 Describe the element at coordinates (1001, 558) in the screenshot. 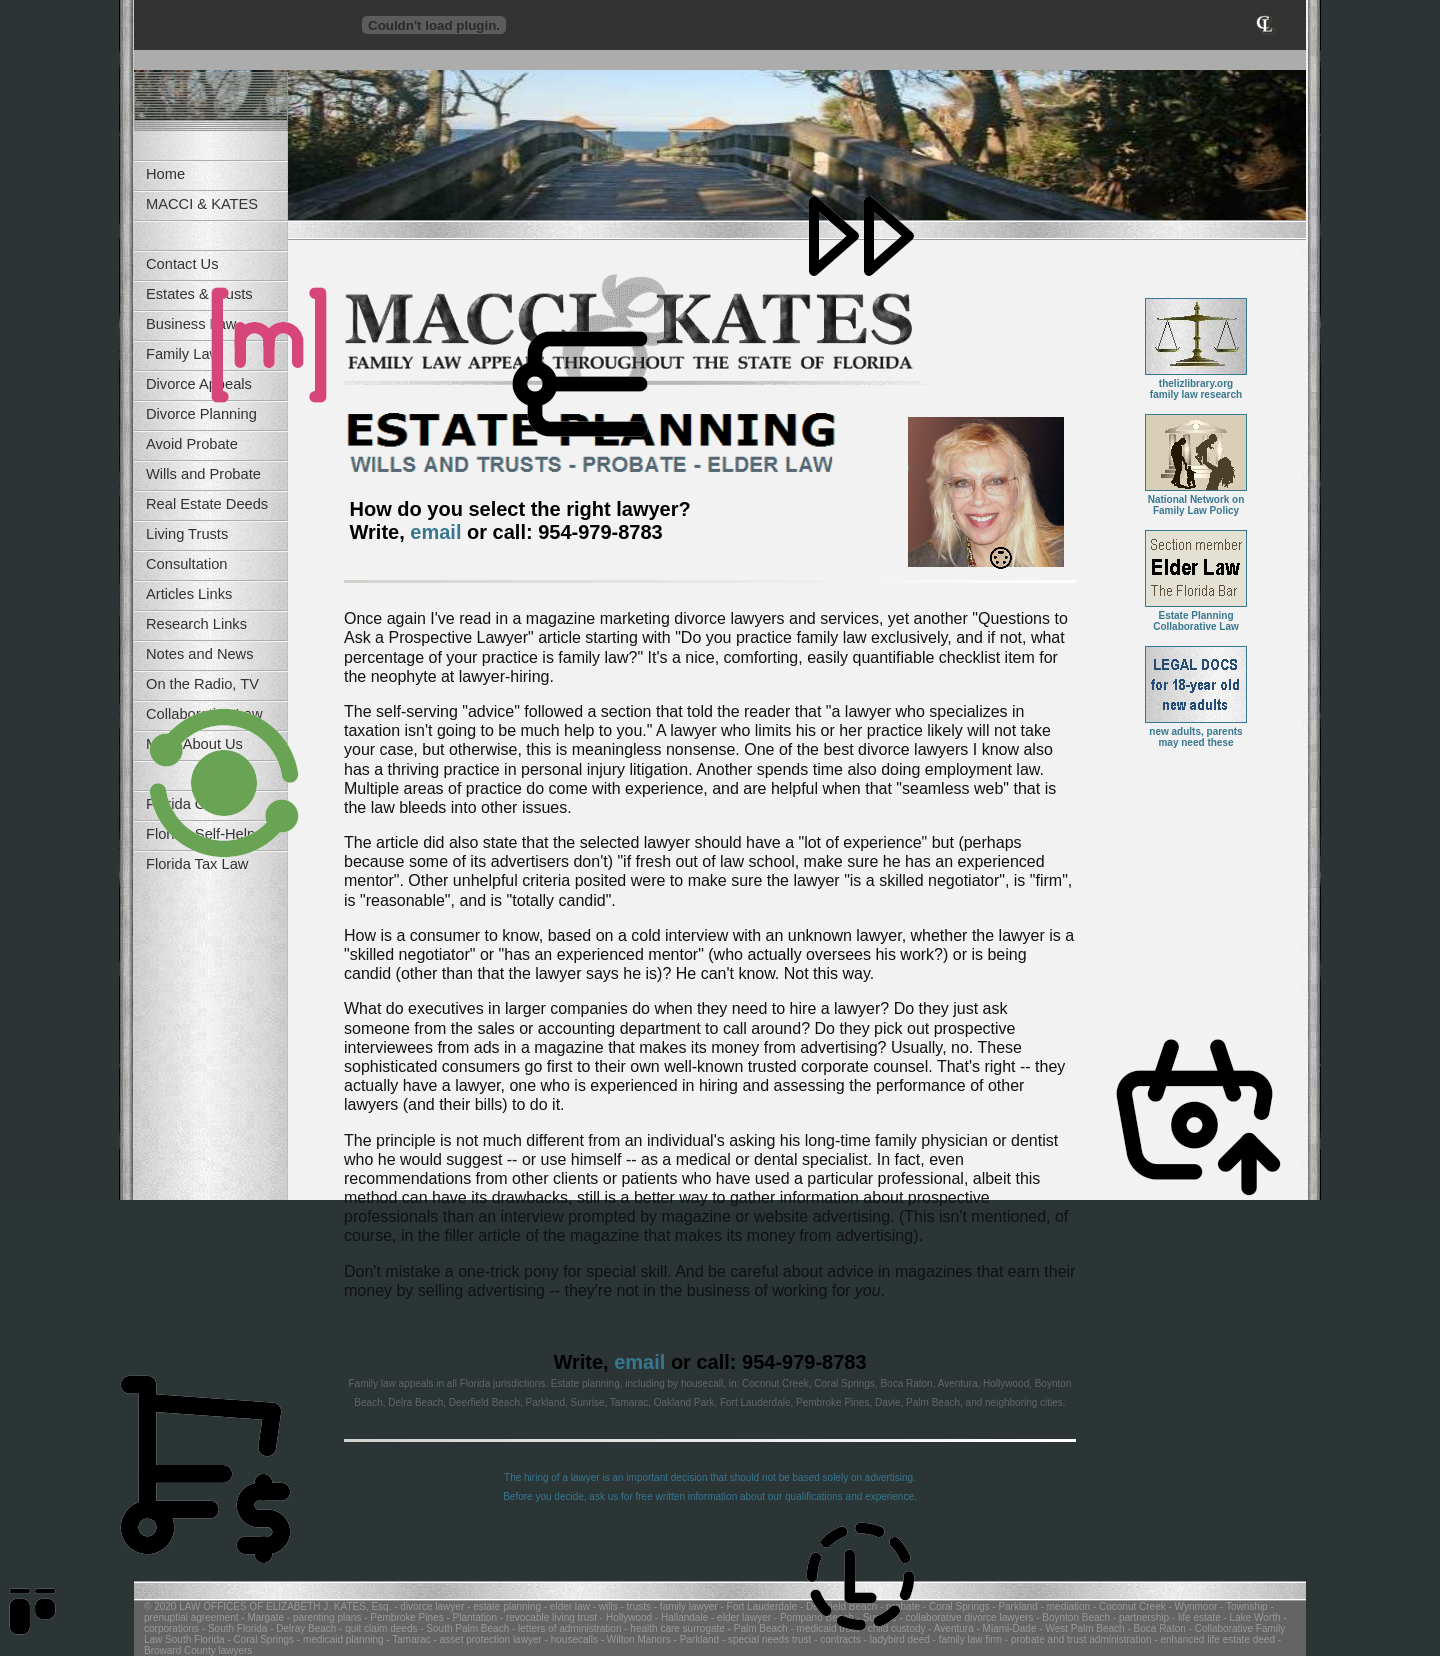

I see `configure s-video input settings` at that location.